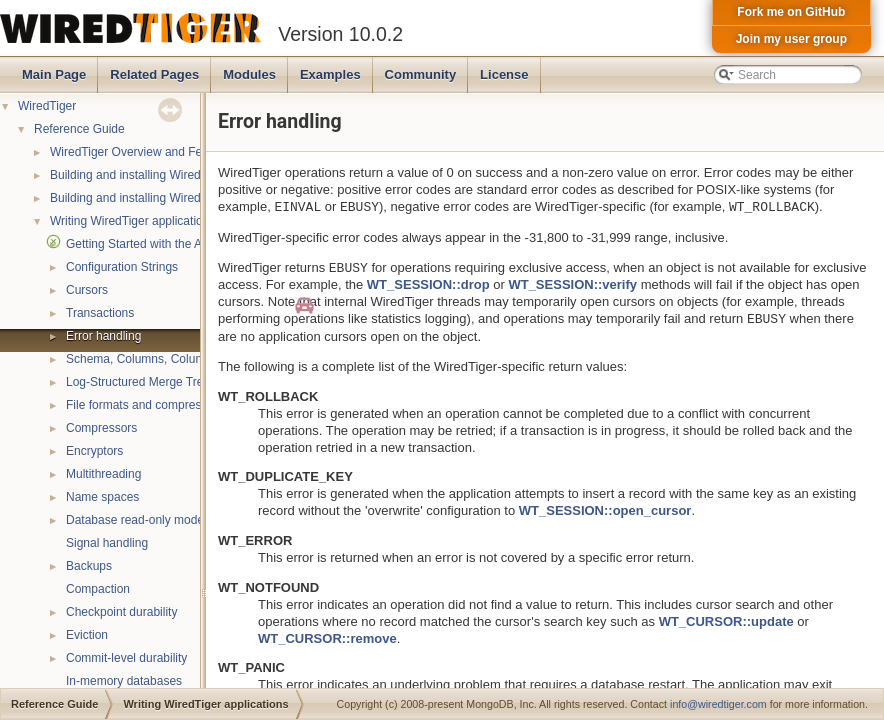 This screenshot has height=720, width=884. What do you see at coordinates (53, 241) in the screenshot?
I see `close or dismiss a dialog` at bounding box center [53, 241].